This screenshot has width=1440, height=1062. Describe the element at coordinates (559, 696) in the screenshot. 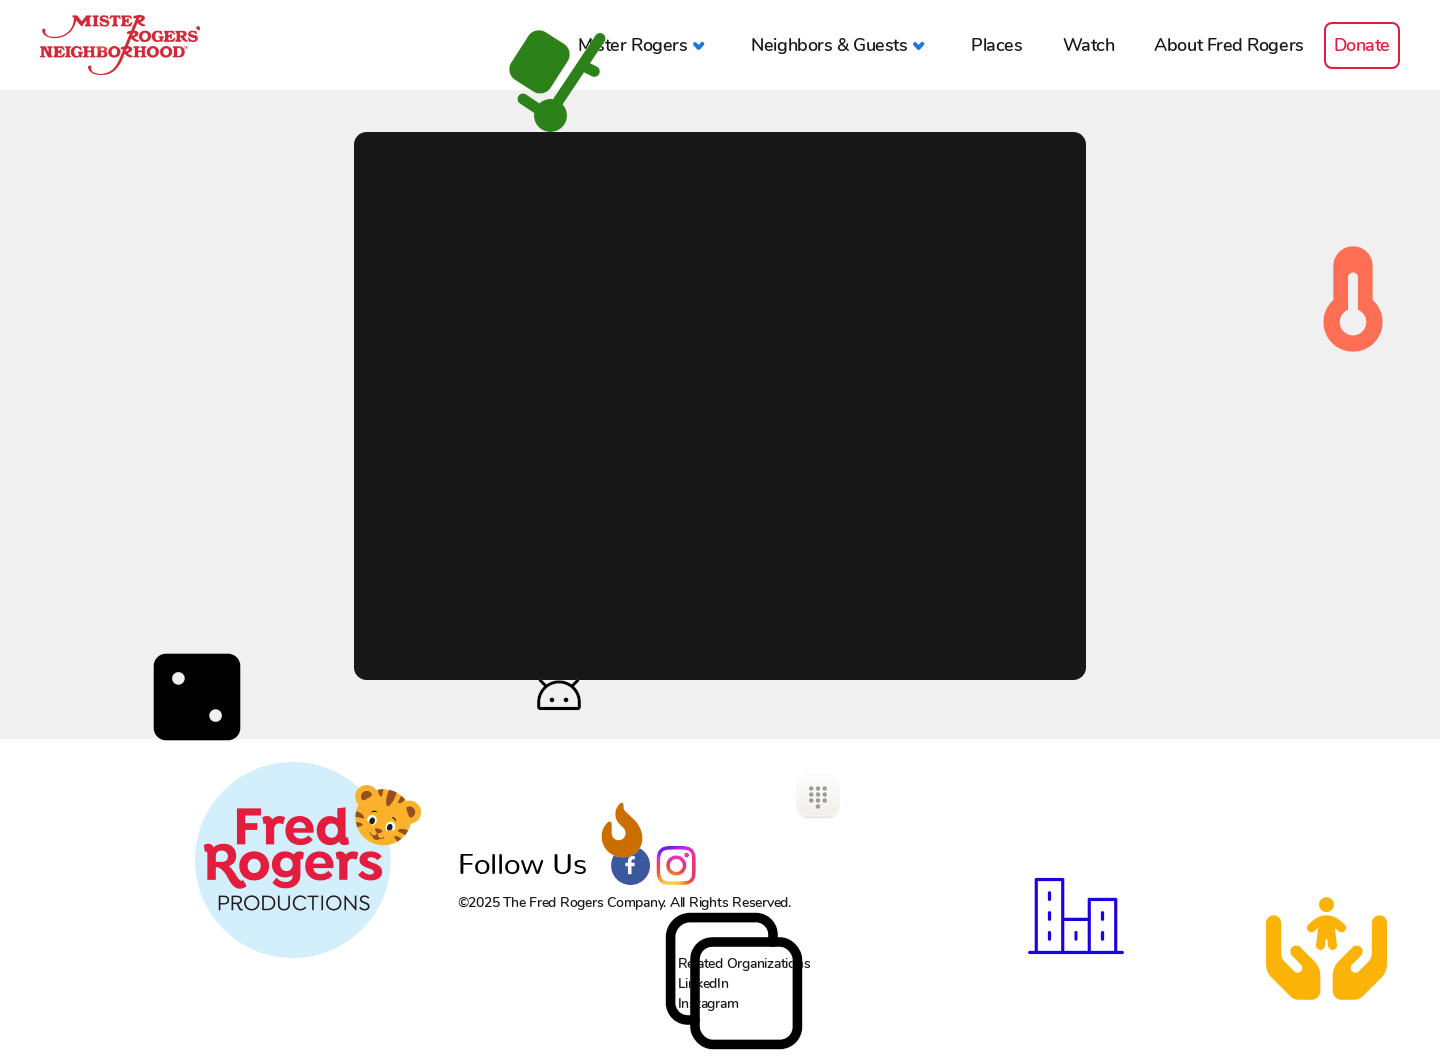

I see `android operating system indicator` at that location.